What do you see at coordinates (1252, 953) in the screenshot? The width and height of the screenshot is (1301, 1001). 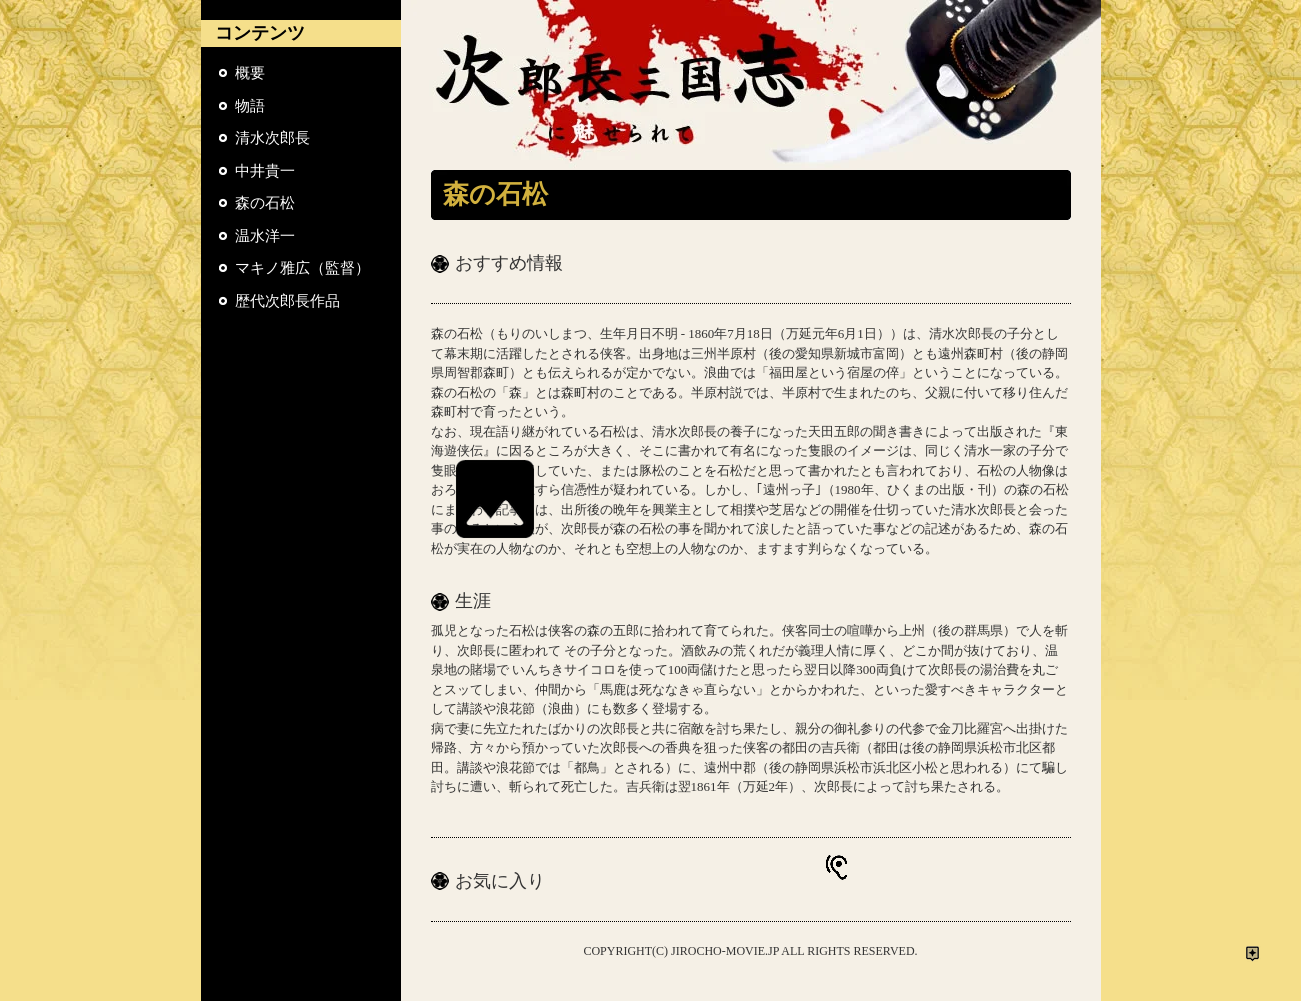 I see `access AI assistant or smart suggestions` at bounding box center [1252, 953].